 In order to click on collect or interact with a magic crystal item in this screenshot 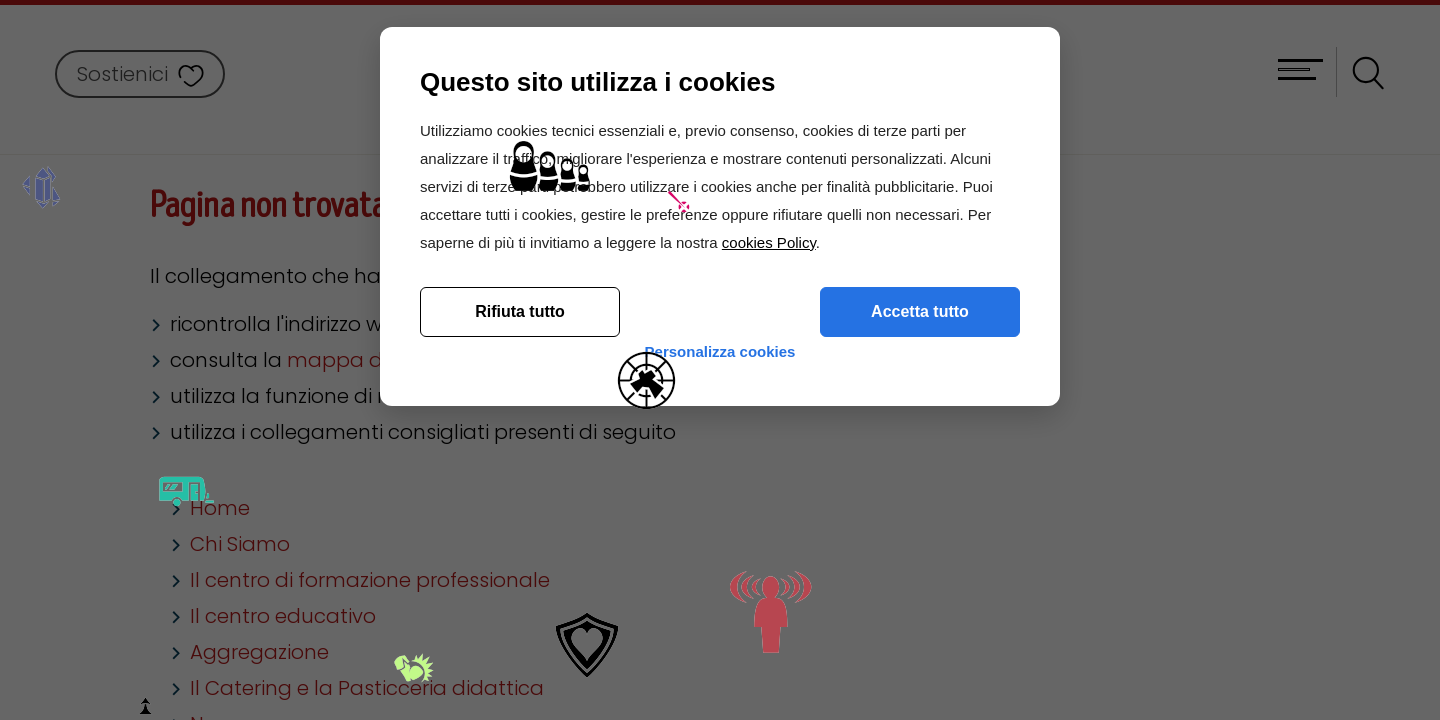, I will do `click(42, 187)`.